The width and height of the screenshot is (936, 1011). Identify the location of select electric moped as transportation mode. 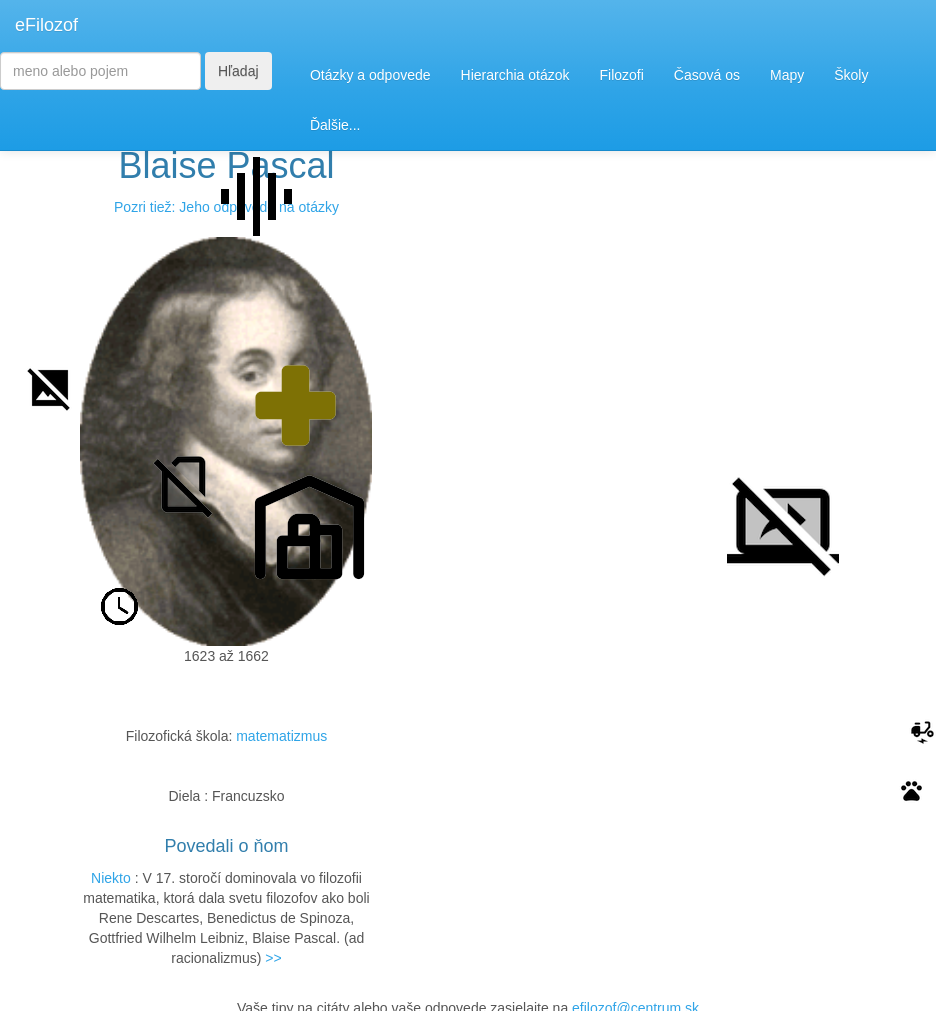
(922, 731).